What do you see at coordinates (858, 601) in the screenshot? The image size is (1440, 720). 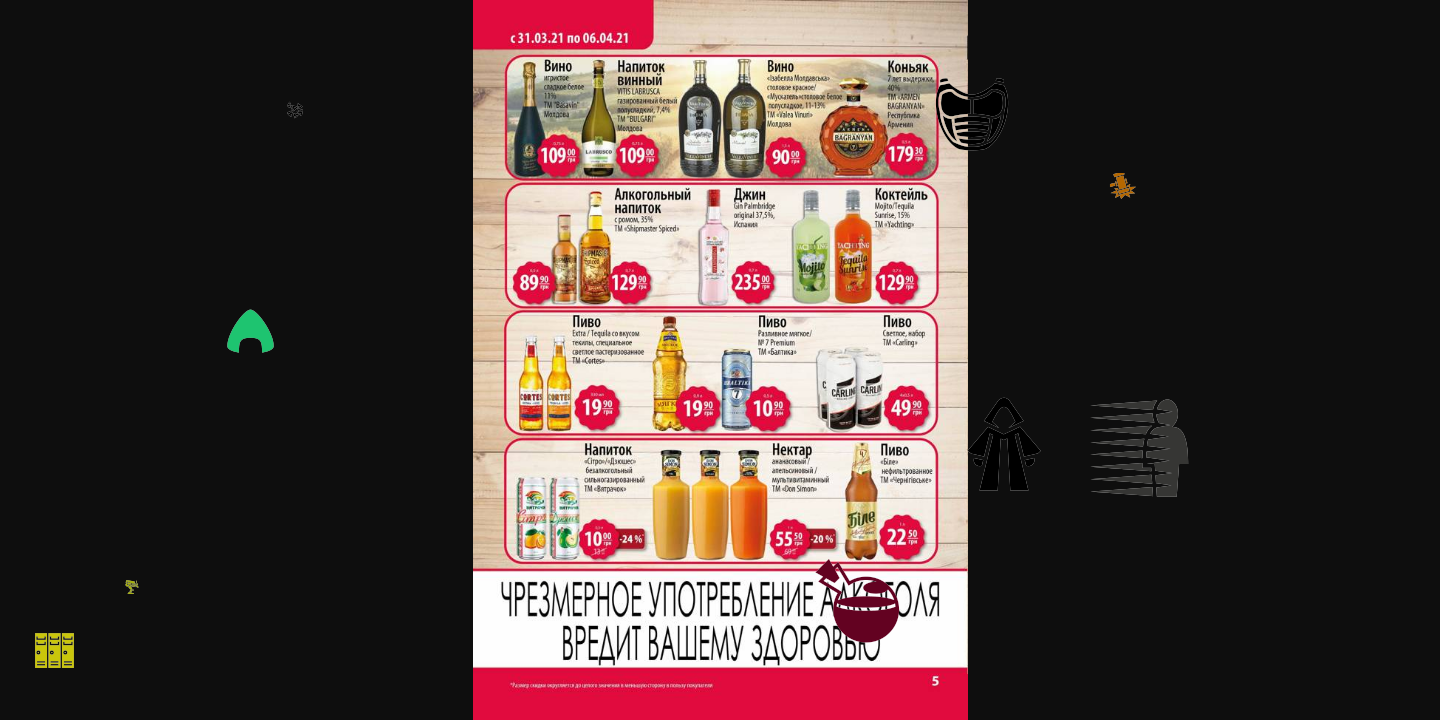 I see `use a potion or consumable item` at bounding box center [858, 601].